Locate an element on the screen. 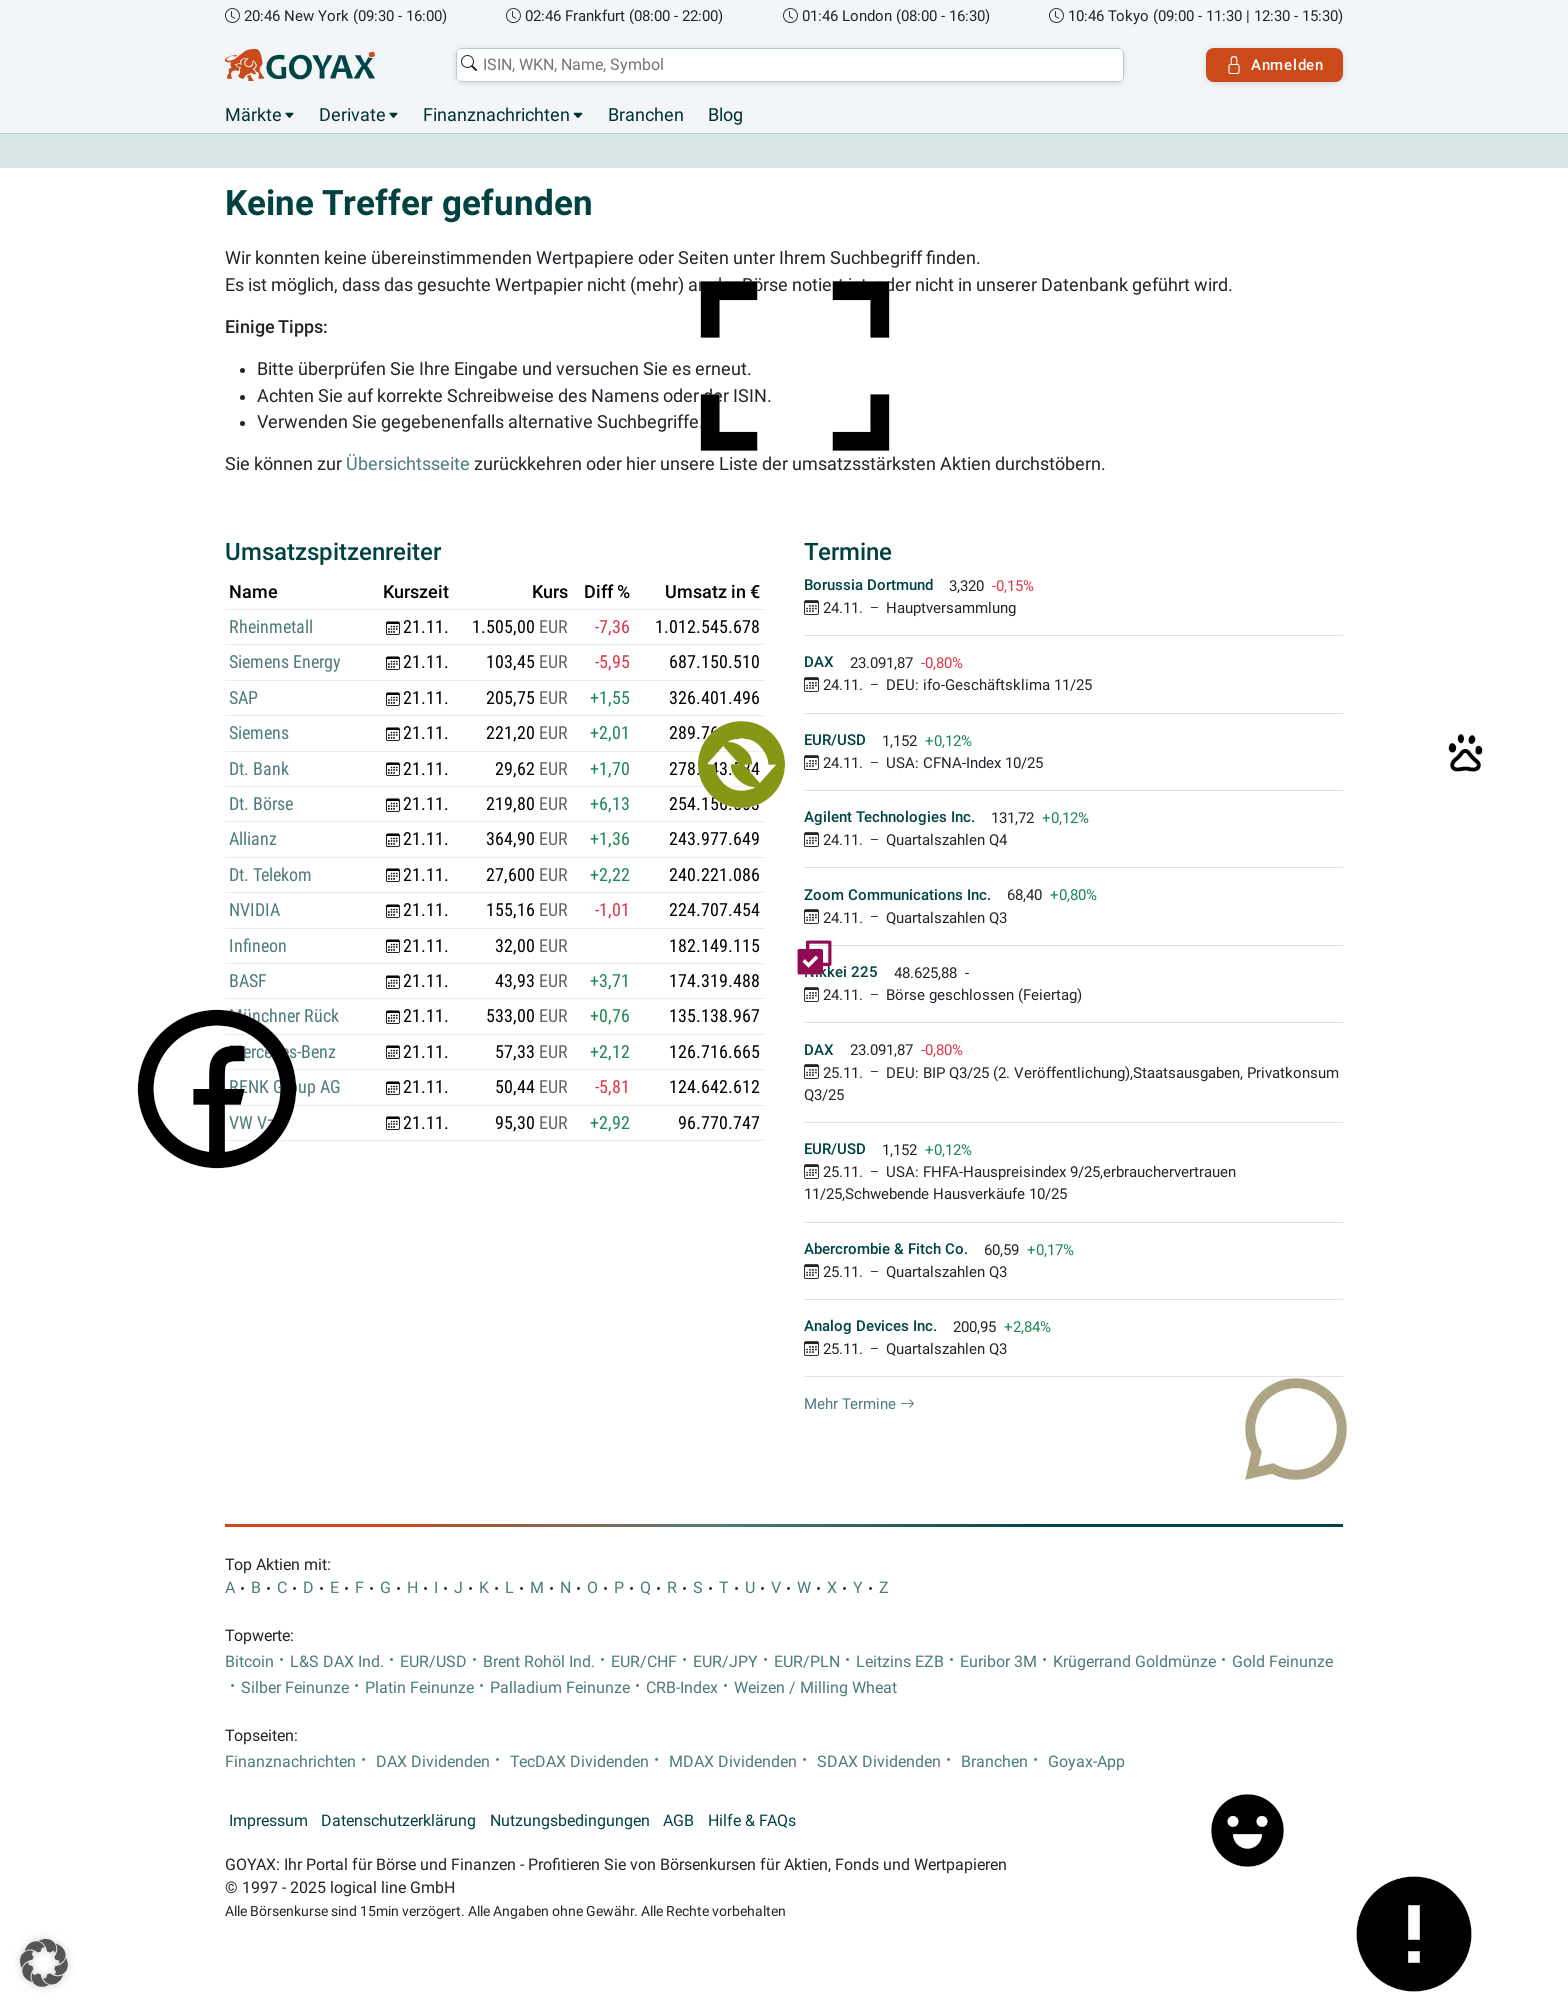 This screenshot has width=1568, height=2007. open Convertio file conversion service is located at coordinates (741, 764).